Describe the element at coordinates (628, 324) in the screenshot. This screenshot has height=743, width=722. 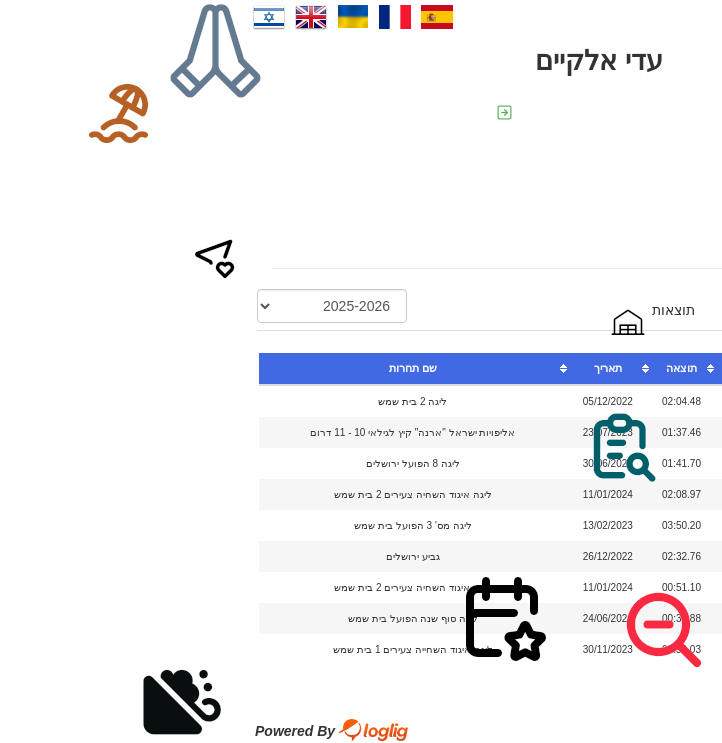
I see `access garage or parking settings` at that location.